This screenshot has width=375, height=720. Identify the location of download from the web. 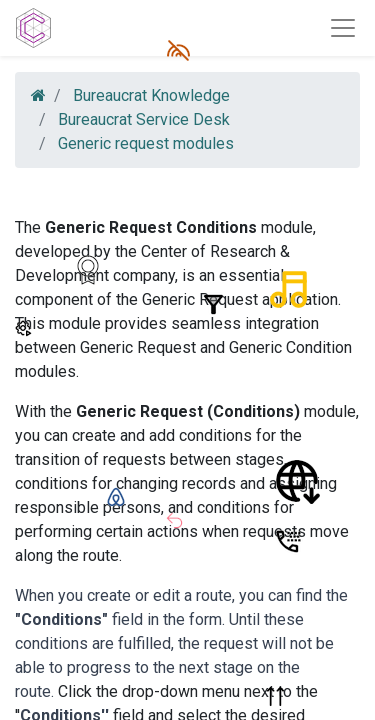
(297, 481).